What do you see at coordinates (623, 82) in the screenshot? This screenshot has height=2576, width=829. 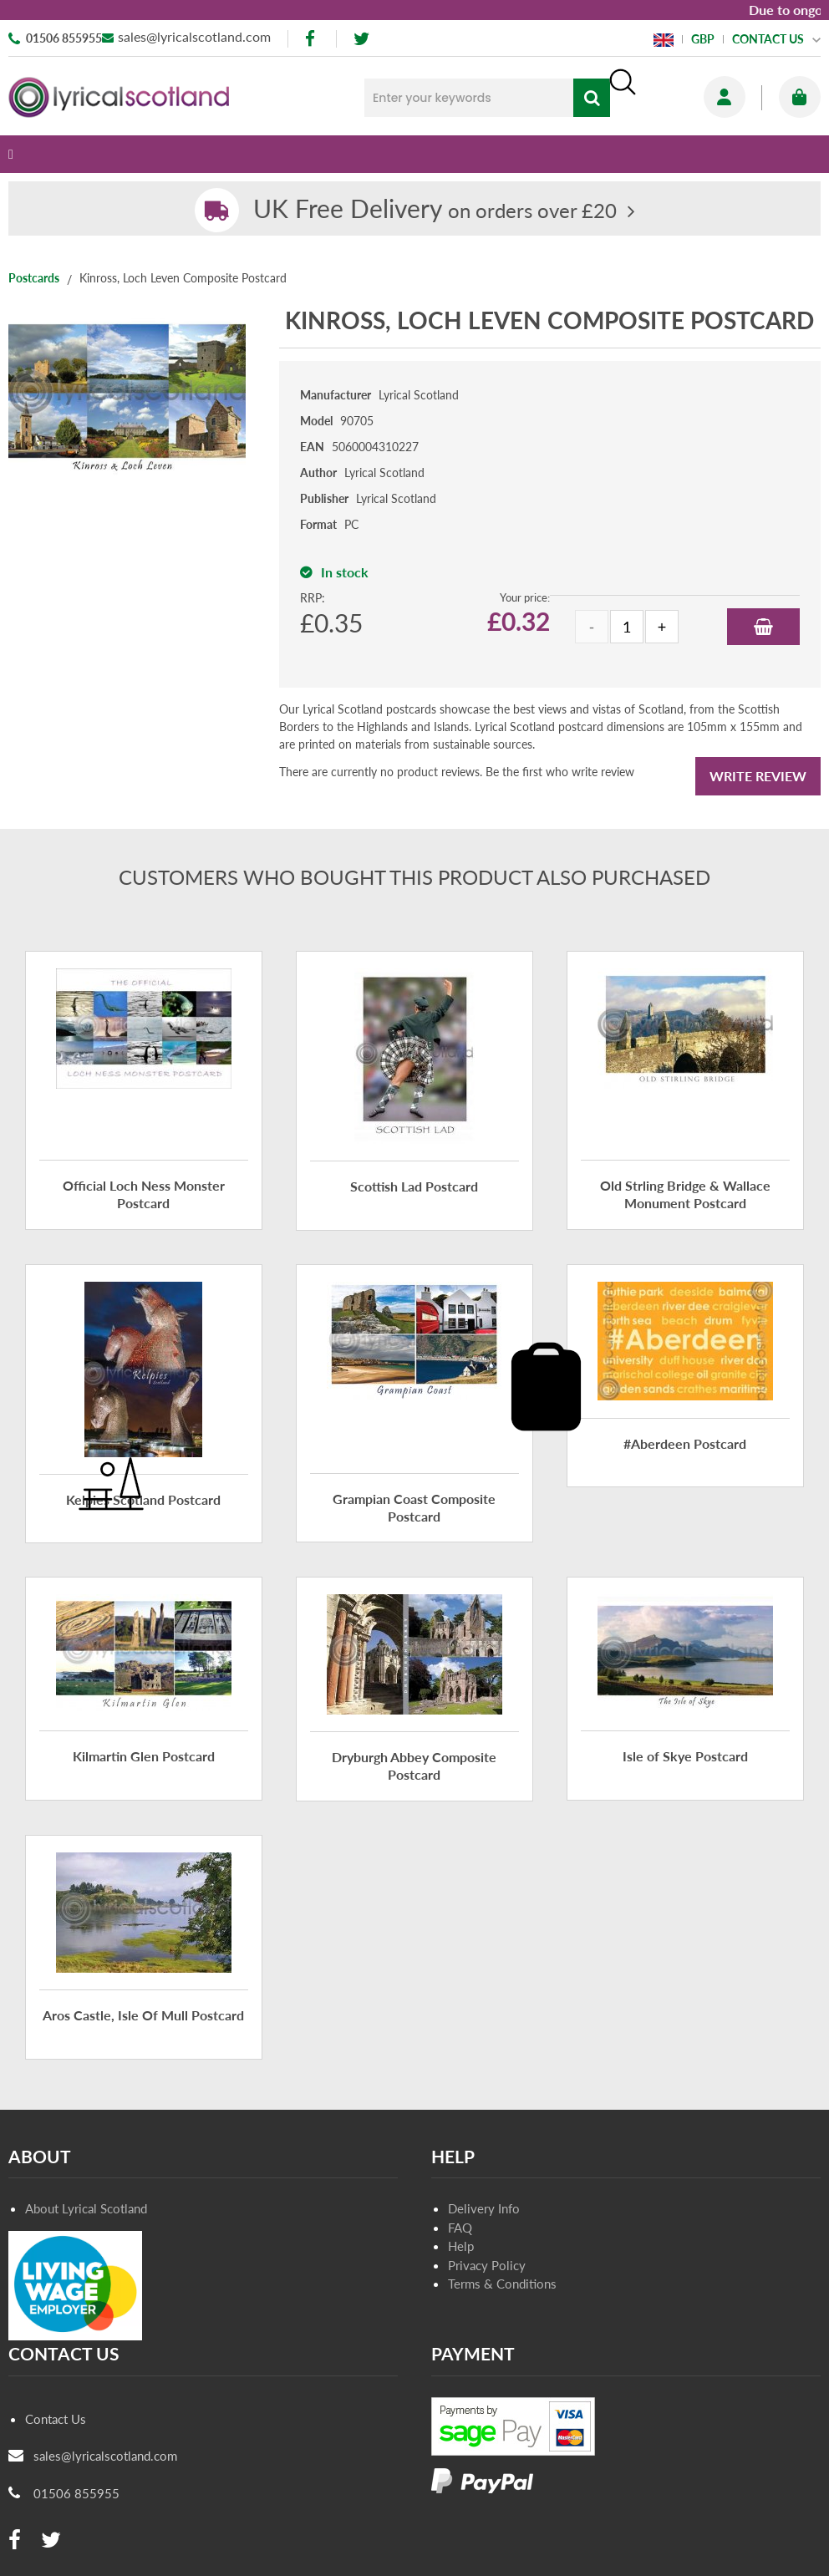 I see `search for content` at bounding box center [623, 82].